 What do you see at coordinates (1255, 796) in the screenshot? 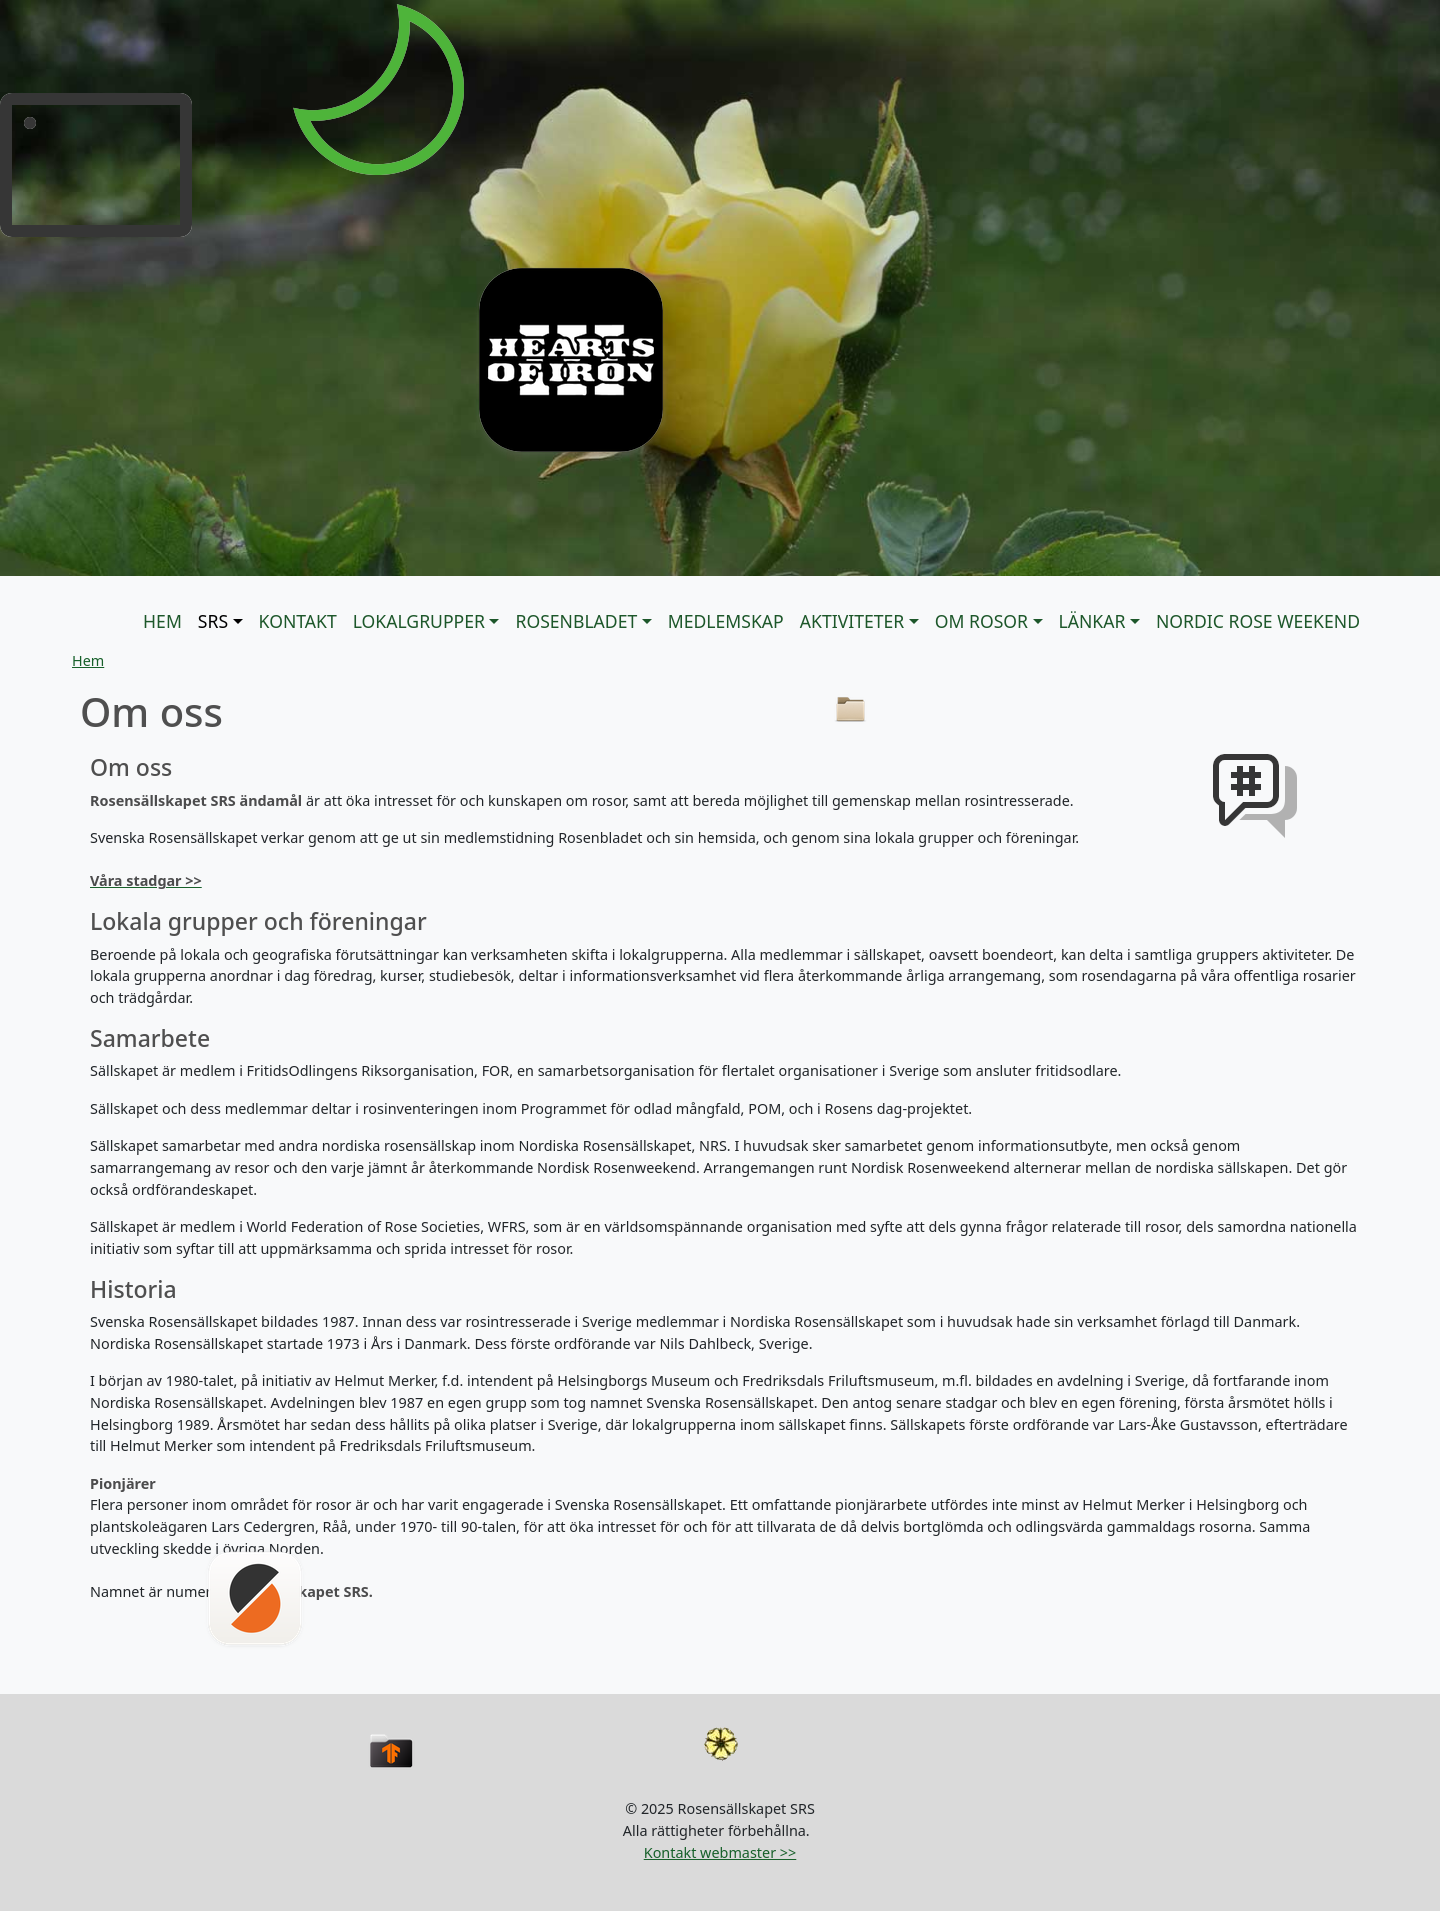
I see `open polari irc chat application` at bounding box center [1255, 796].